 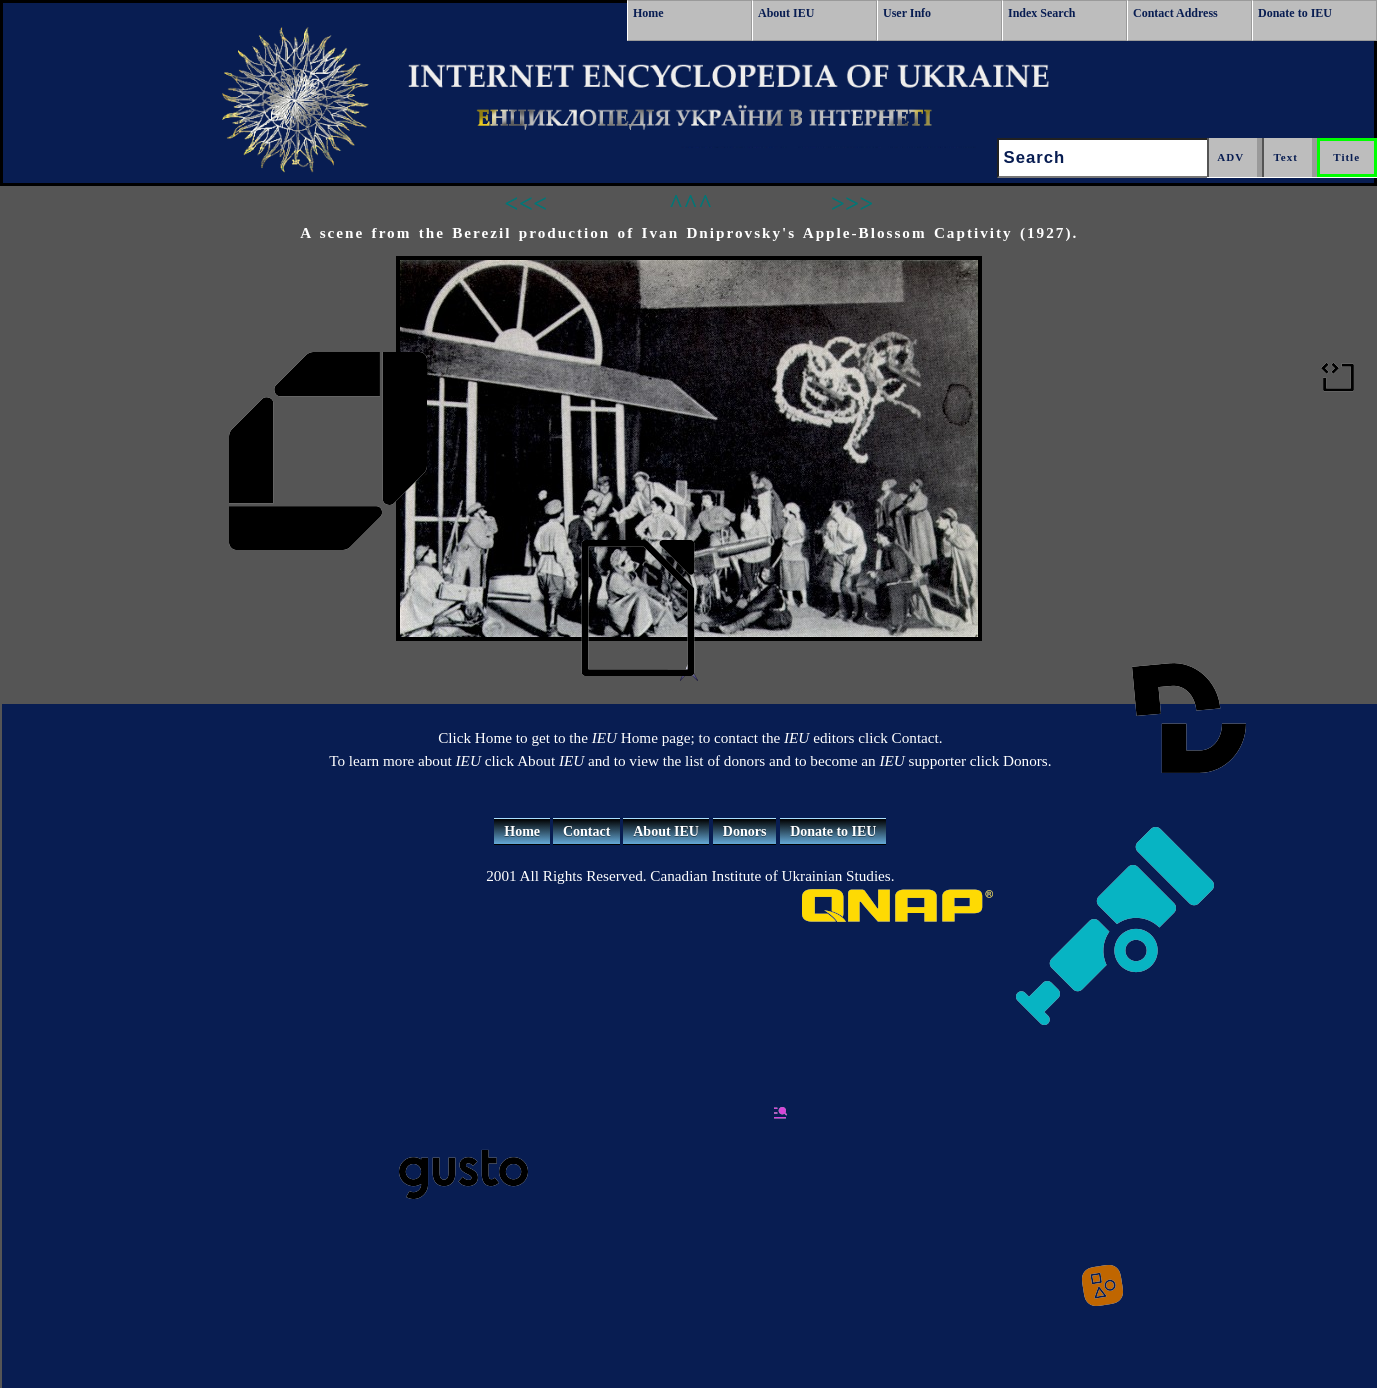 What do you see at coordinates (1102, 1285) in the screenshot?
I see `open apostrophe app` at bounding box center [1102, 1285].